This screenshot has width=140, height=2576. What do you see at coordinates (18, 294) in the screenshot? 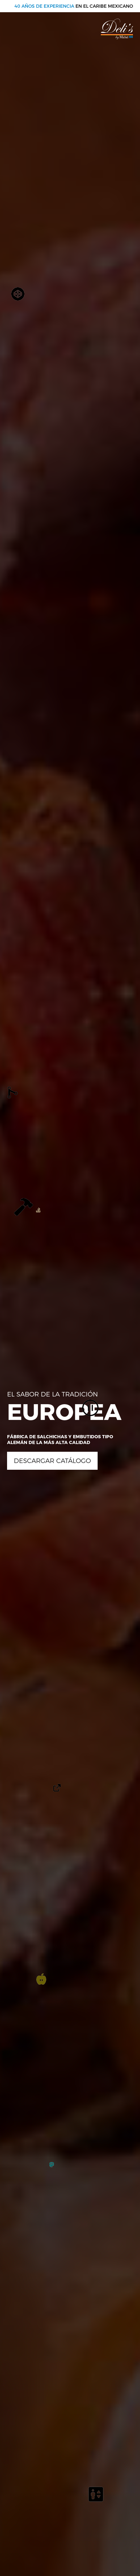
I see `open CodePen website or app` at bounding box center [18, 294].